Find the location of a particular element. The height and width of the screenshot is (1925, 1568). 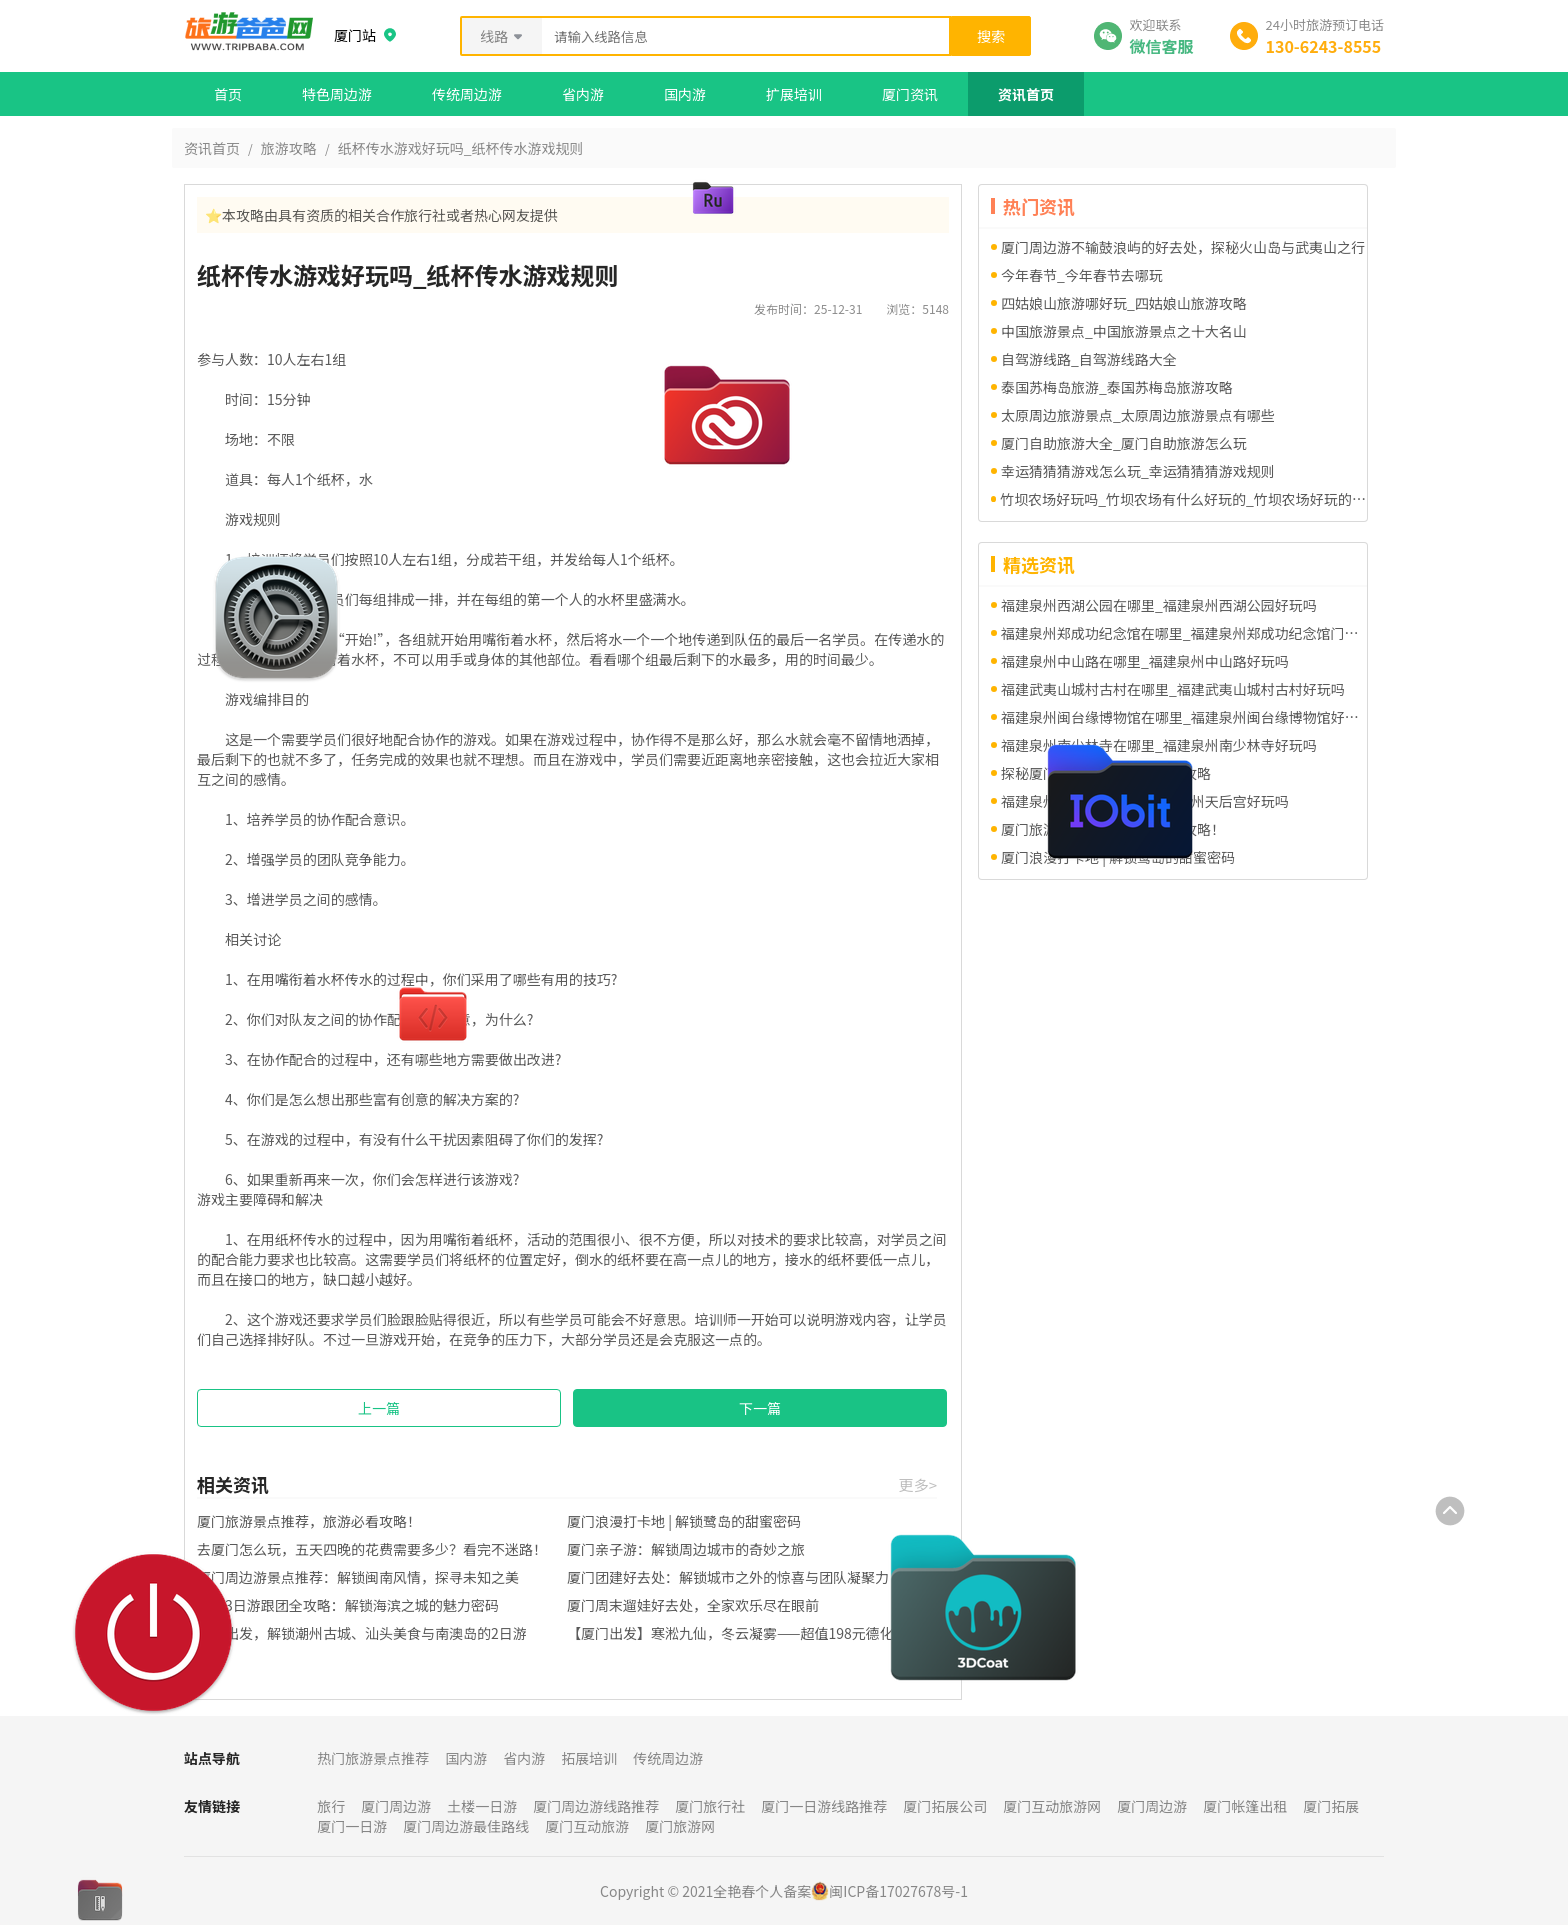

open folder containing code or development files is located at coordinates (433, 1014).